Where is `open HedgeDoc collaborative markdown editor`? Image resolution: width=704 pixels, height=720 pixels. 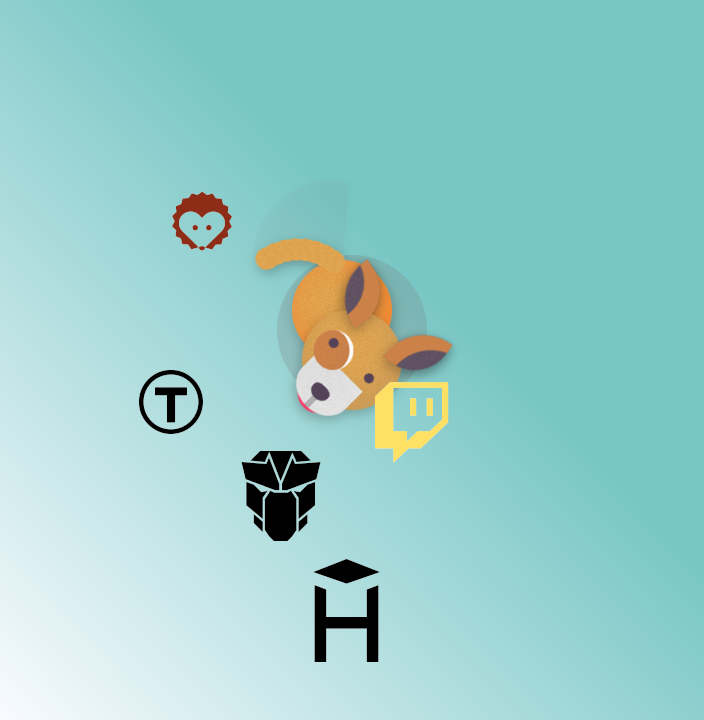 open HedgeDoc collaborative markdown editor is located at coordinates (202, 221).